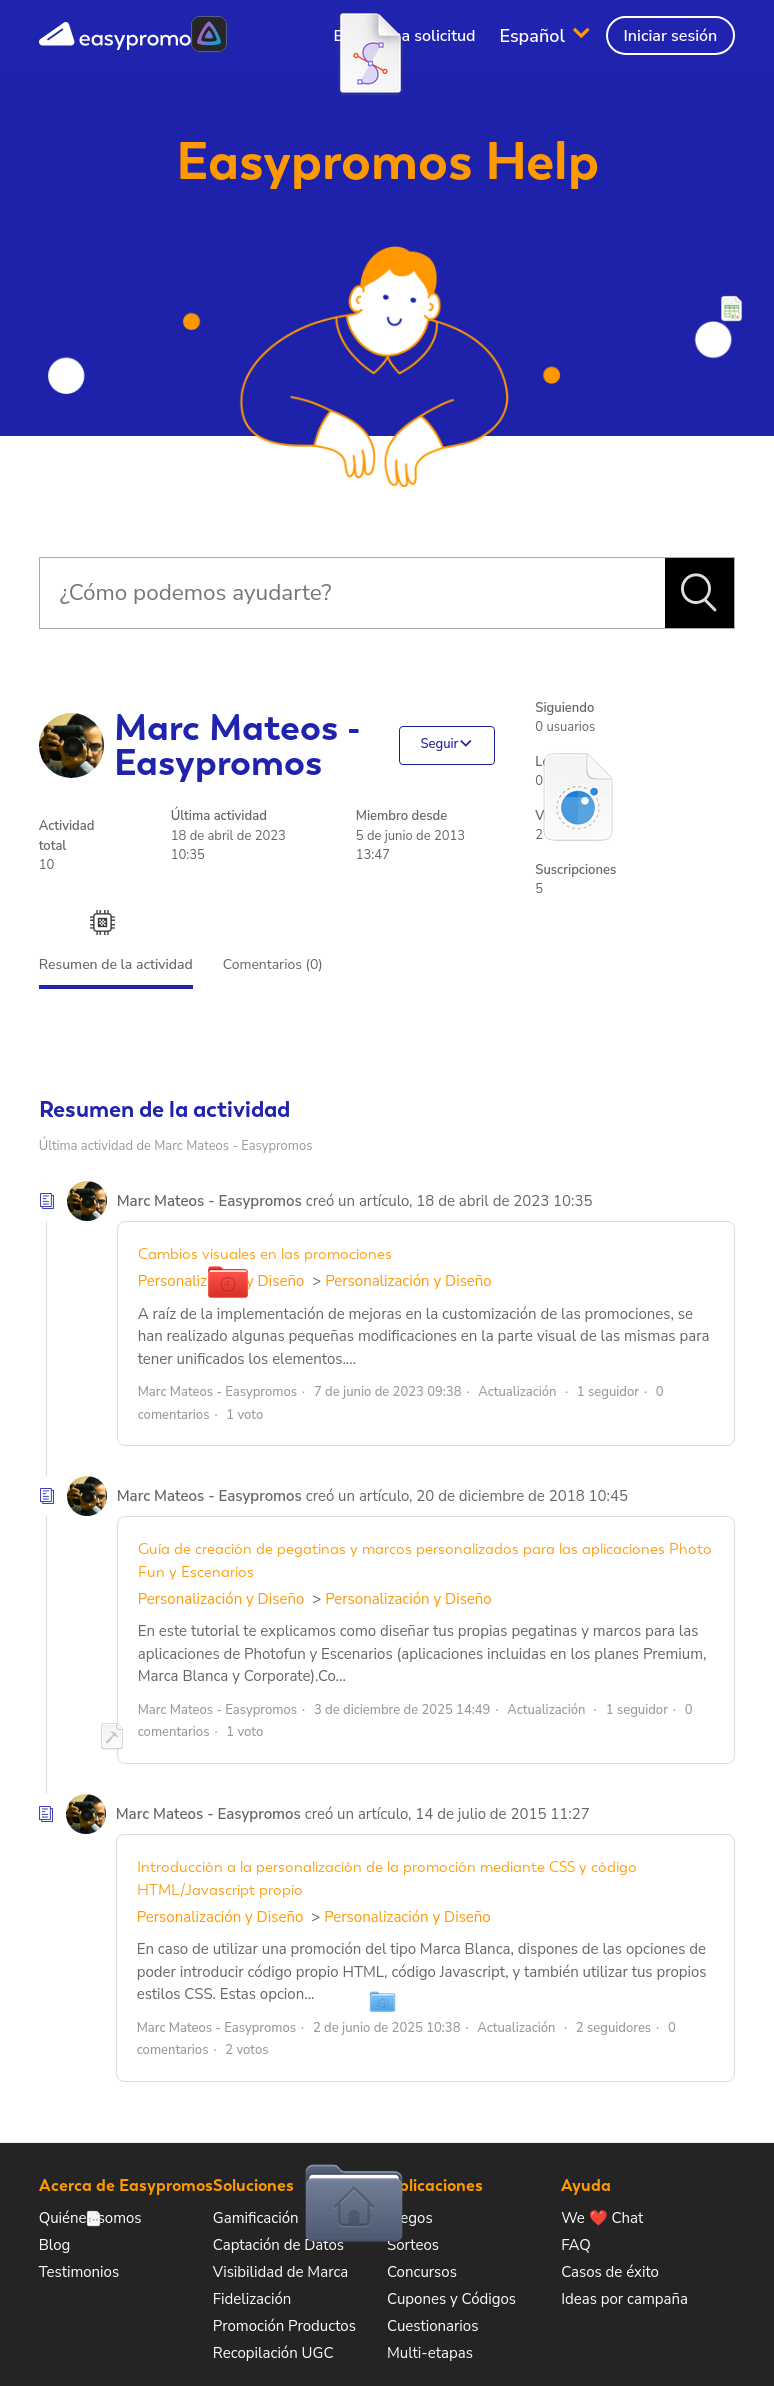  Describe the element at coordinates (382, 2001) in the screenshot. I see `open typos 2024 folder` at that location.